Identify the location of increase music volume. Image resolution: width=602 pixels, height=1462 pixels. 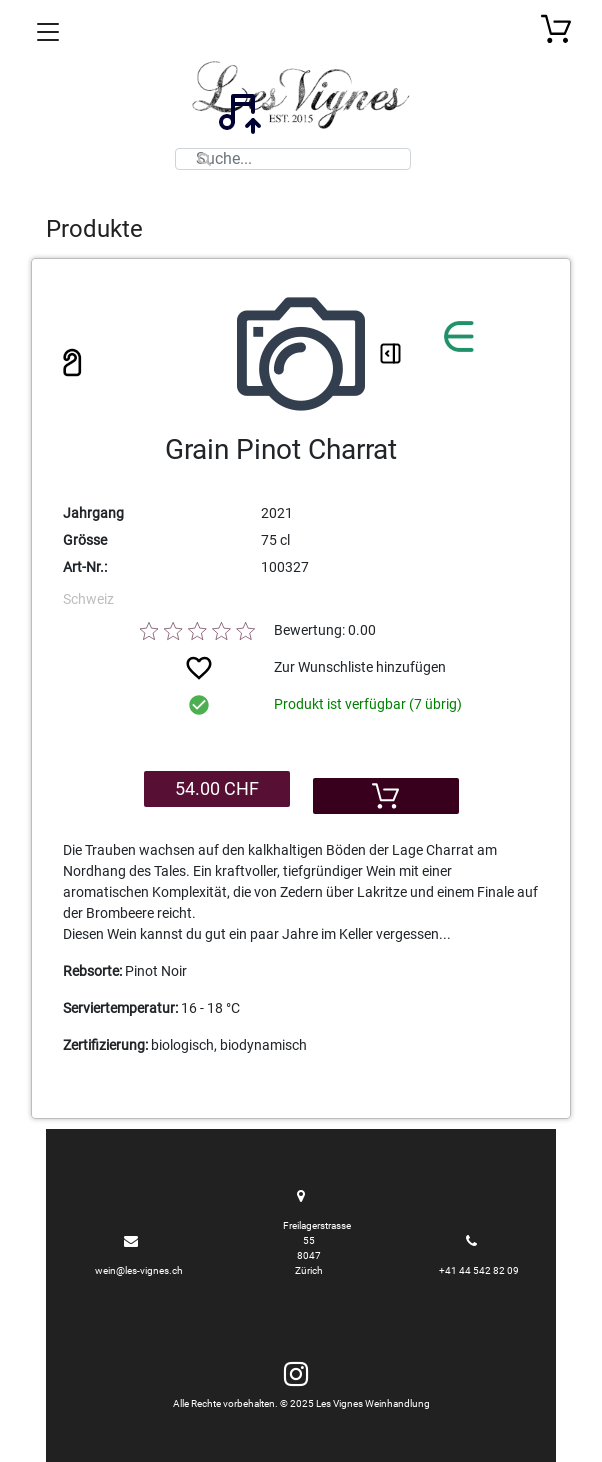
(239, 112).